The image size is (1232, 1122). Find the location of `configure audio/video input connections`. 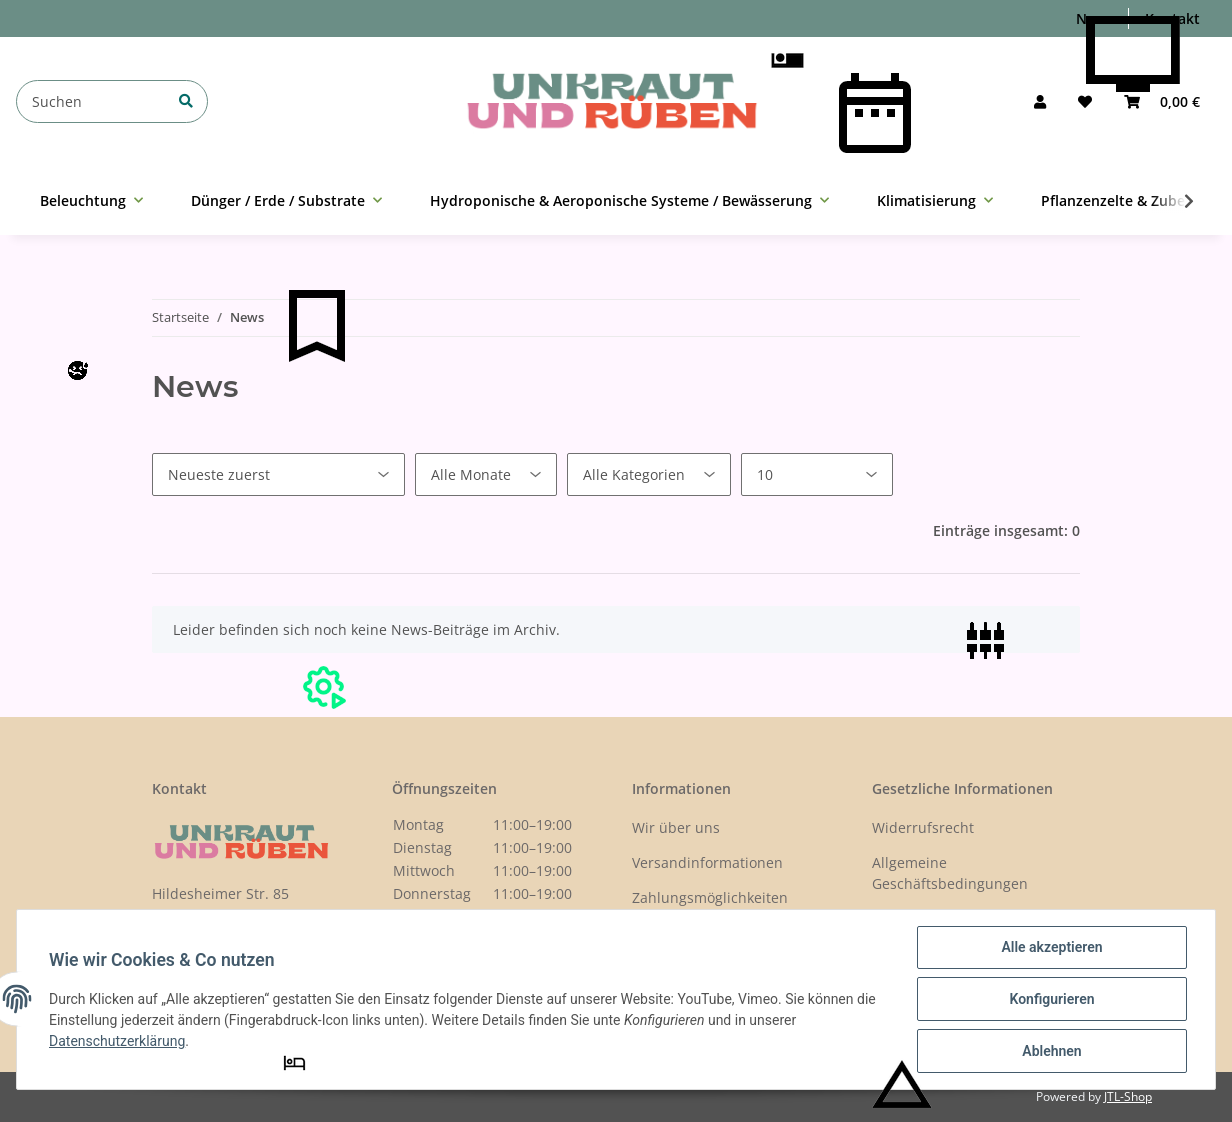

configure audio/video input connections is located at coordinates (985, 640).